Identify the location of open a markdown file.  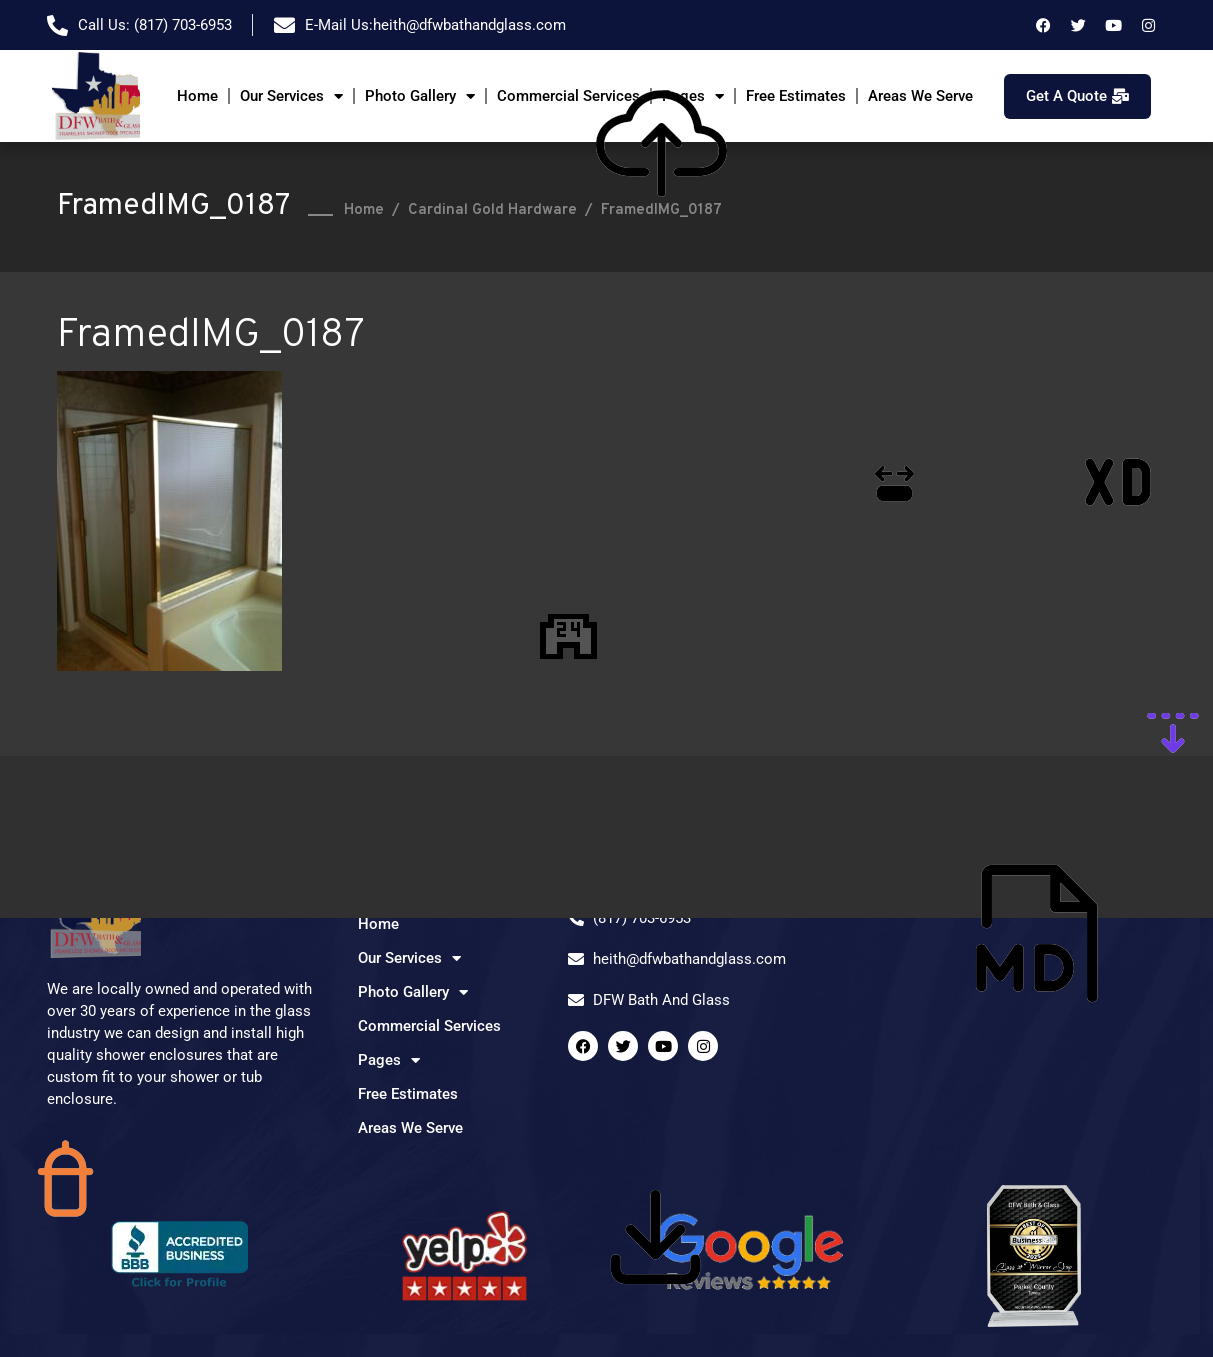
(1039, 933).